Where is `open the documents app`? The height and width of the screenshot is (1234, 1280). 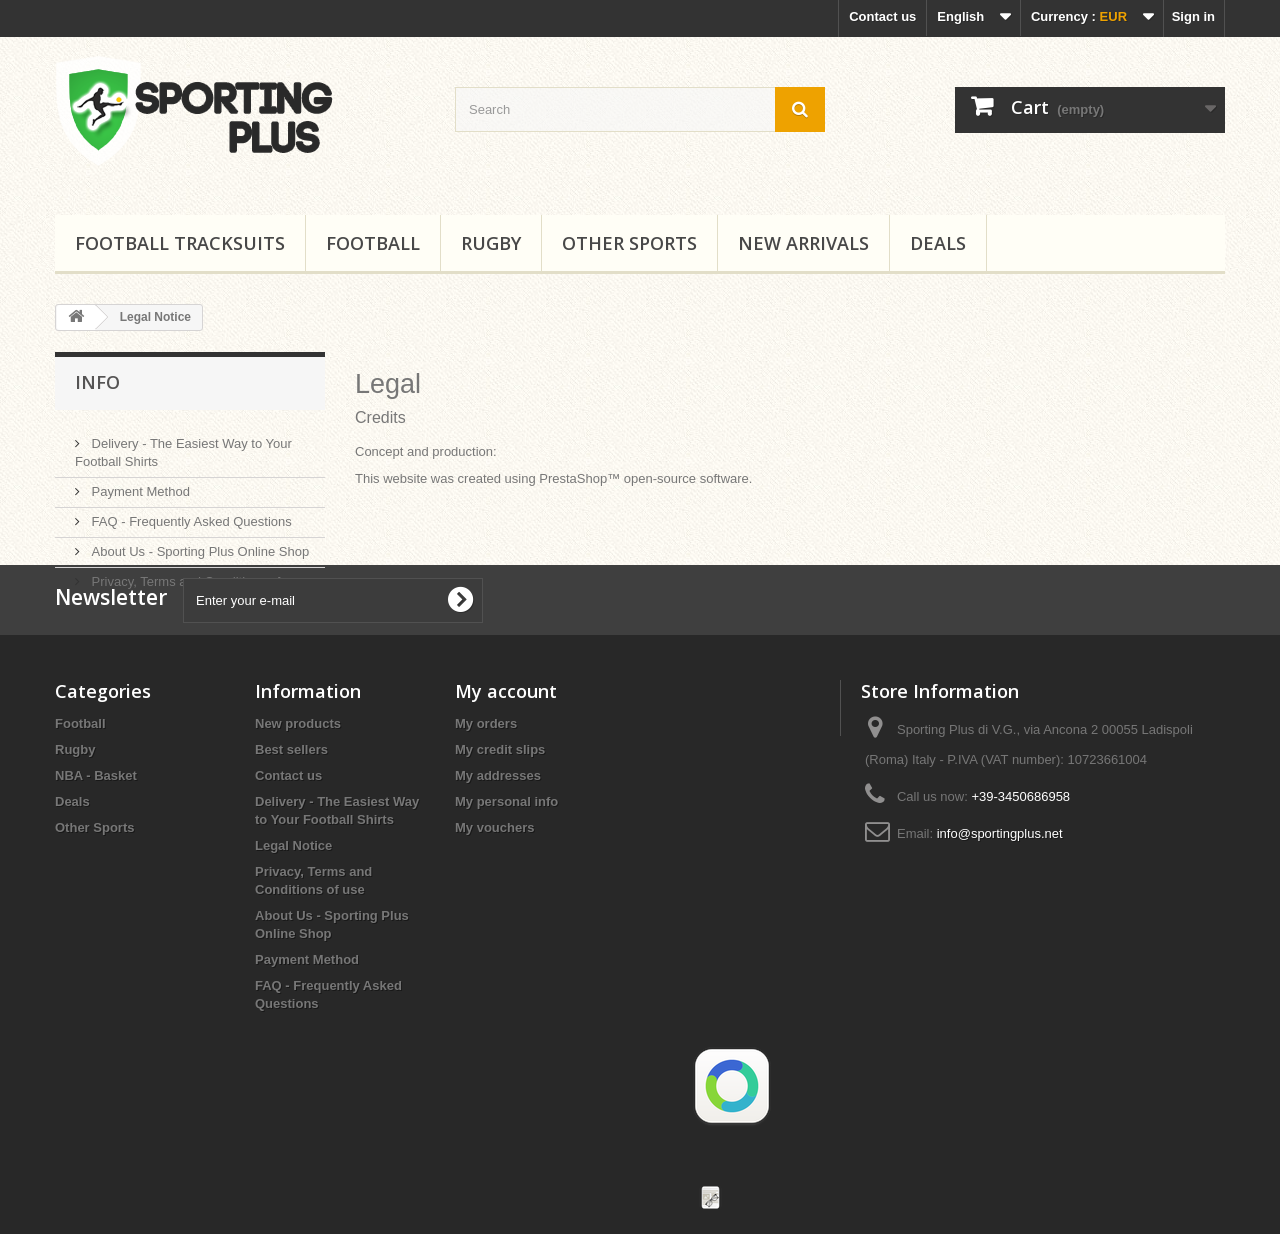 open the documents app is located at coordinates (710, 1197).